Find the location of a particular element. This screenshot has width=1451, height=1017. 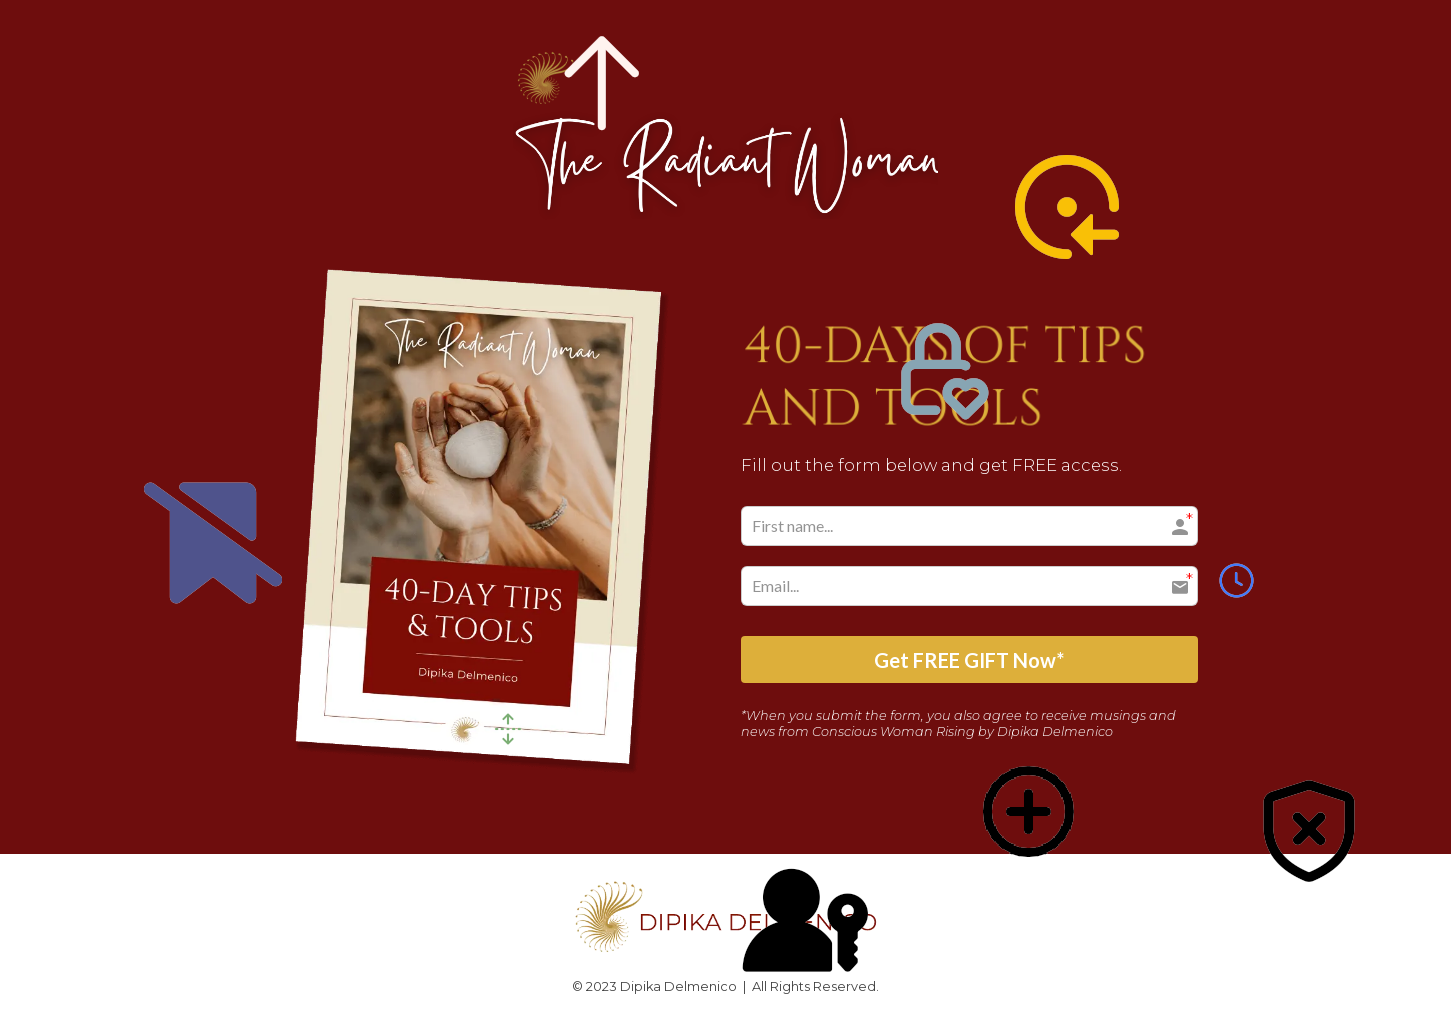

view time or timestamp information is located at coordinates (1236, 580).